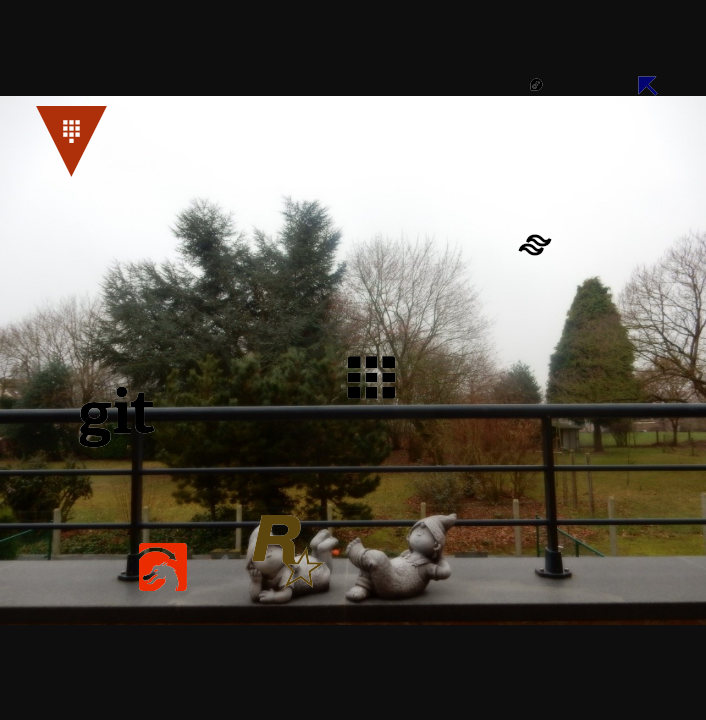 The height and width of the screenshot is (720, 706). Describe the element at coordinates (648, 86) in the screenshot. I see `navigate back and up in hierarchy` at that location.